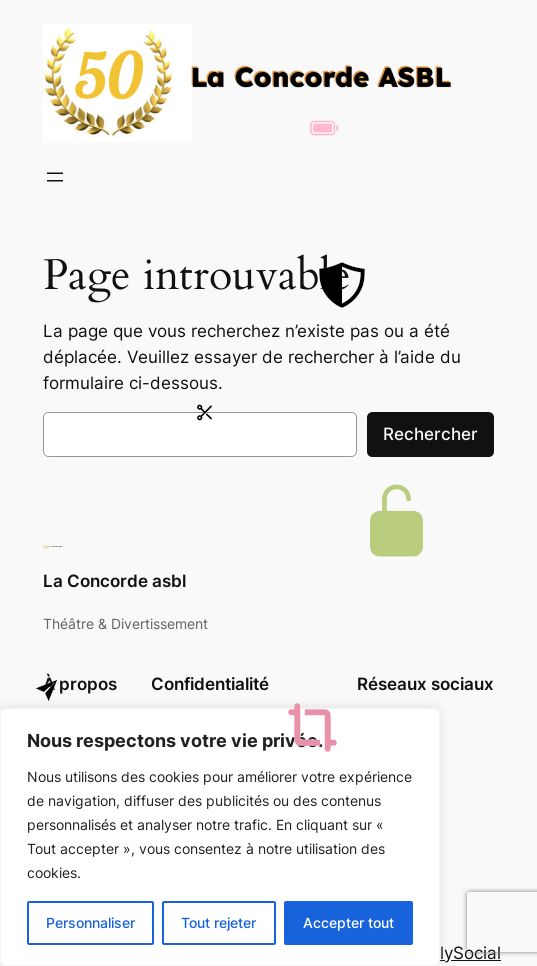 The height and width of the screenshot is (966, 537). What do you see at coordinates (342, 285) in the screenshot?
I see `partial security or protection enabled` at bounding box center [342, 285].